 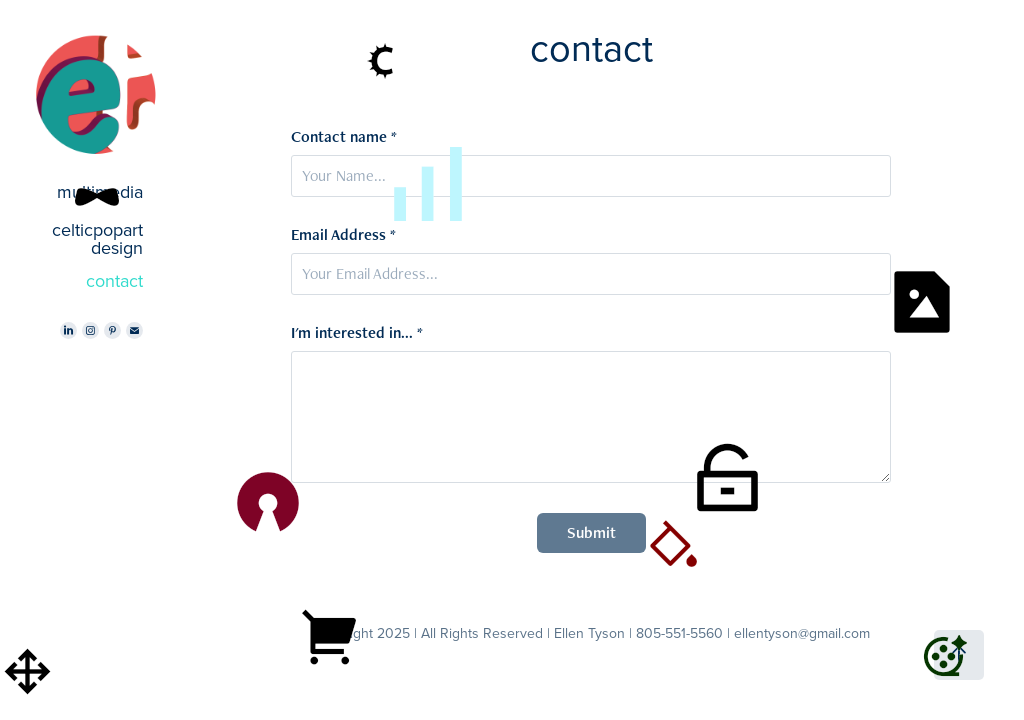 I want to click on indicates open-source software or project, so click(x=268, y=503).